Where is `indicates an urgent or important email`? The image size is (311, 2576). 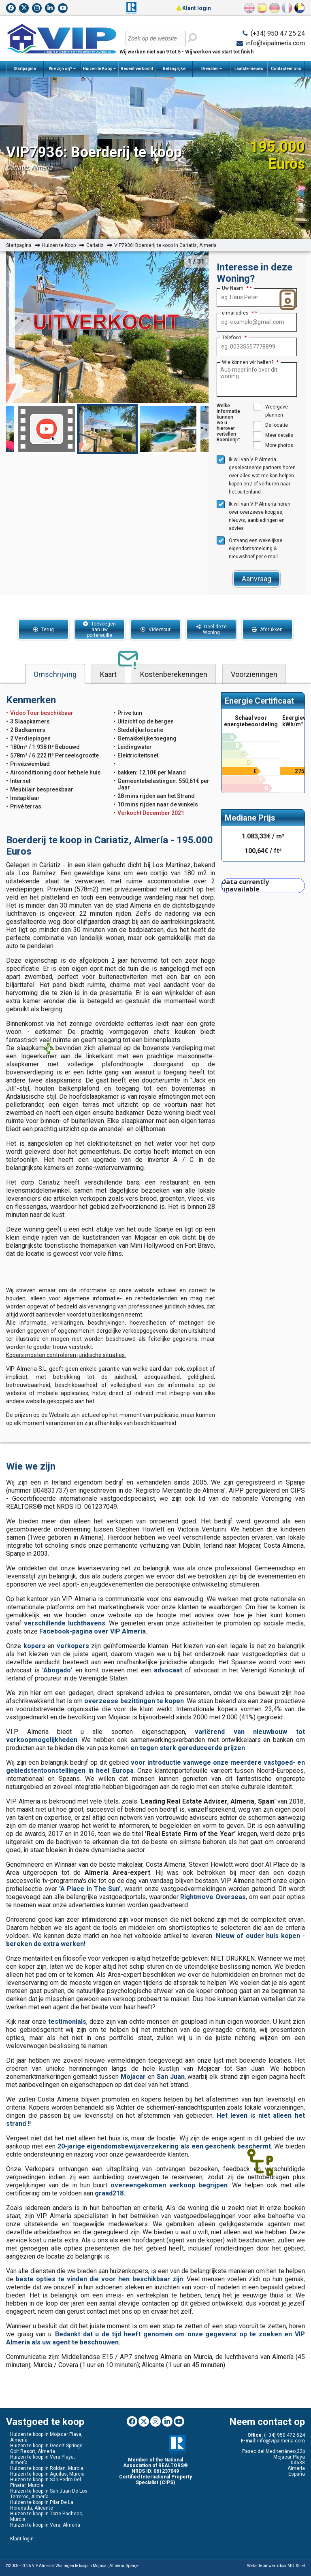 indicates an urgent or important email is located at coordinates (128, 659).